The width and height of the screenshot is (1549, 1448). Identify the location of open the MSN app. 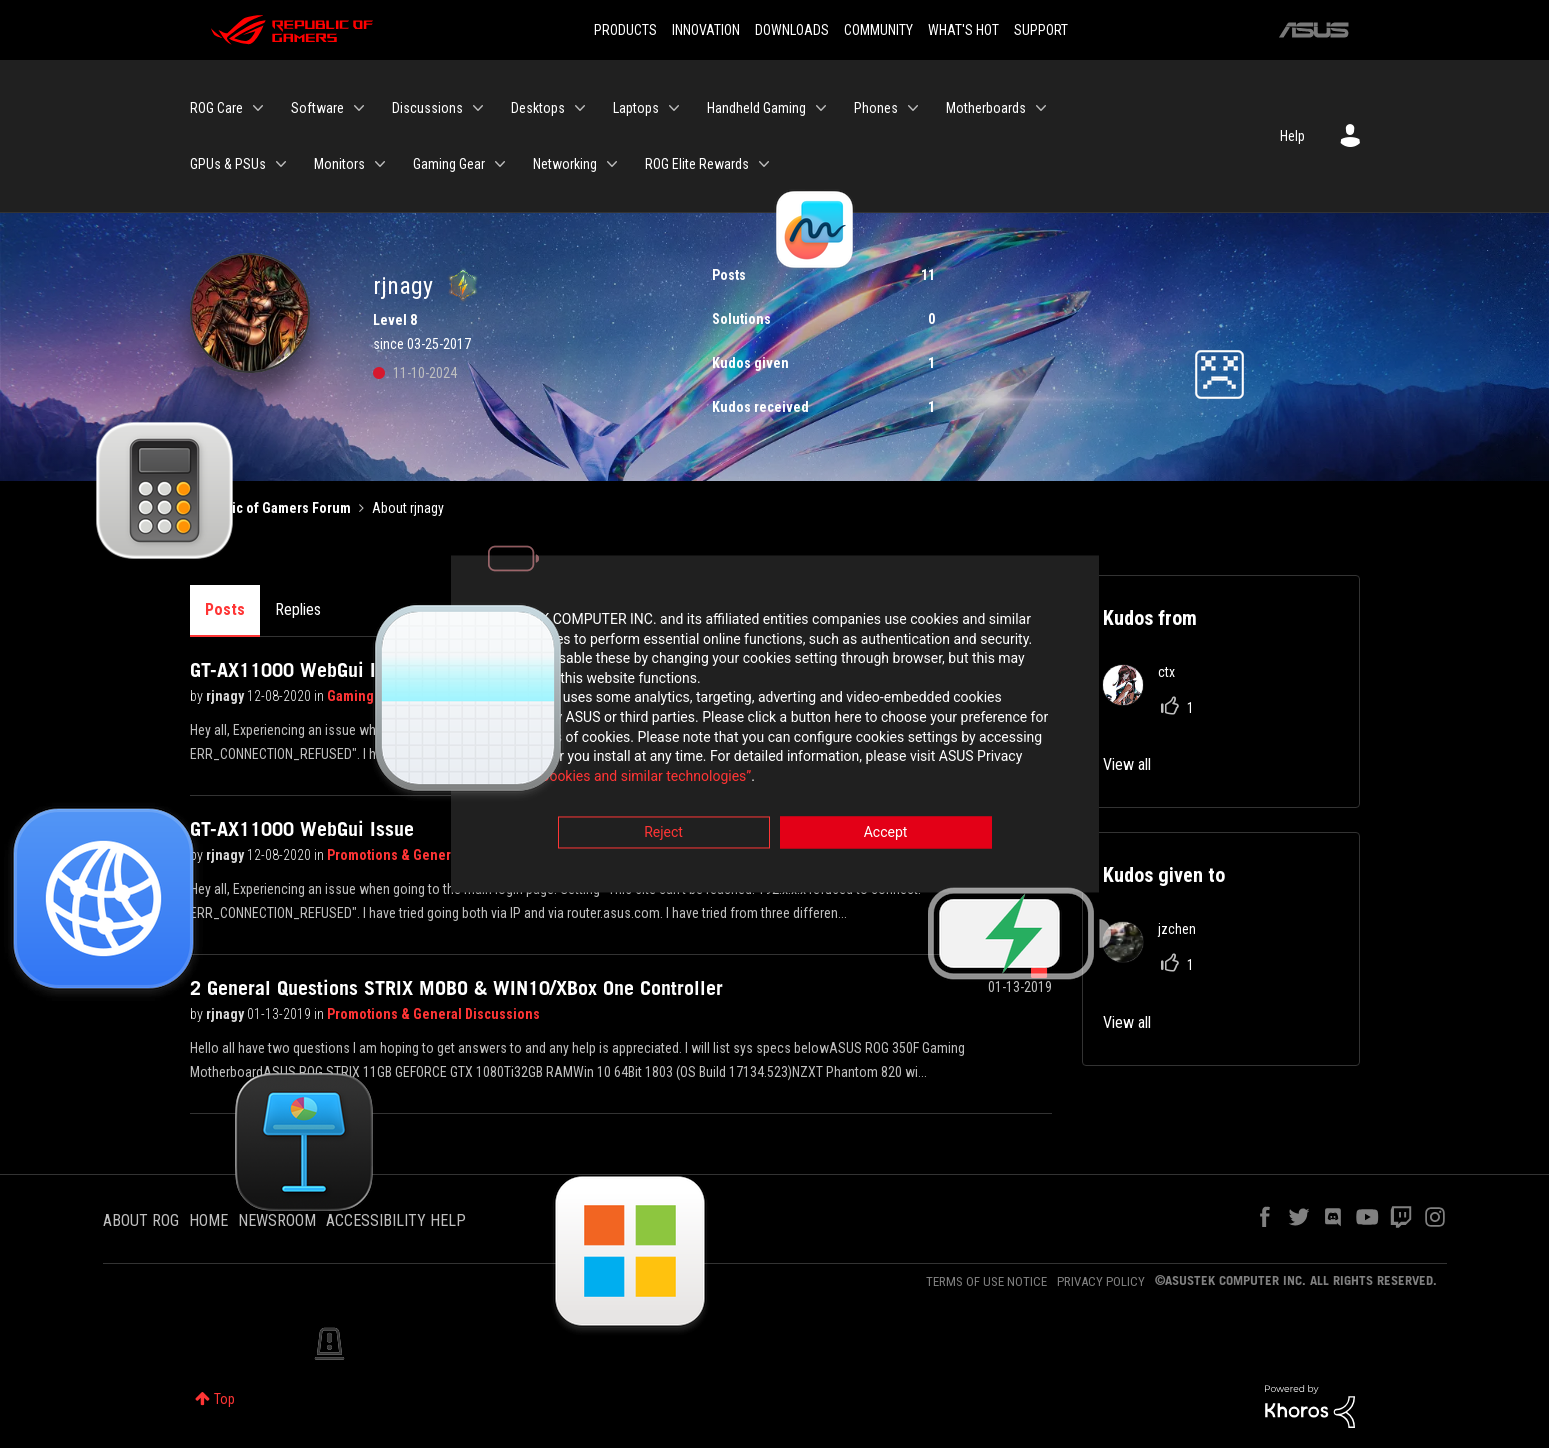
(630, 1251).